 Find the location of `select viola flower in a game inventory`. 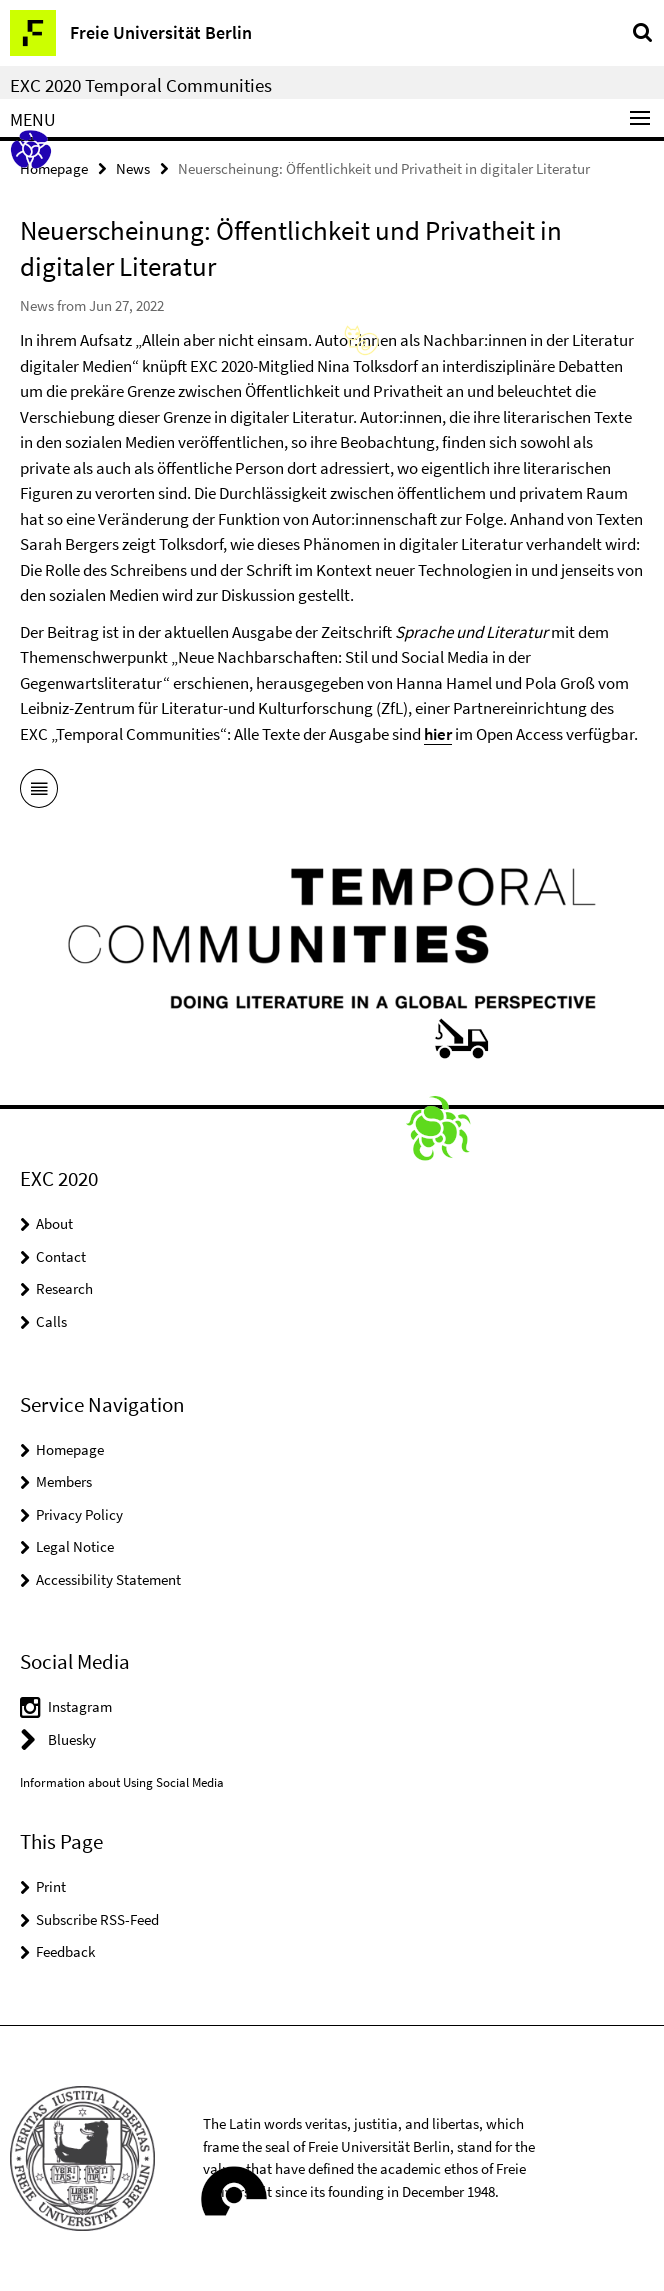

select viola flower in a game inventory is located at coordinates (31, 149).